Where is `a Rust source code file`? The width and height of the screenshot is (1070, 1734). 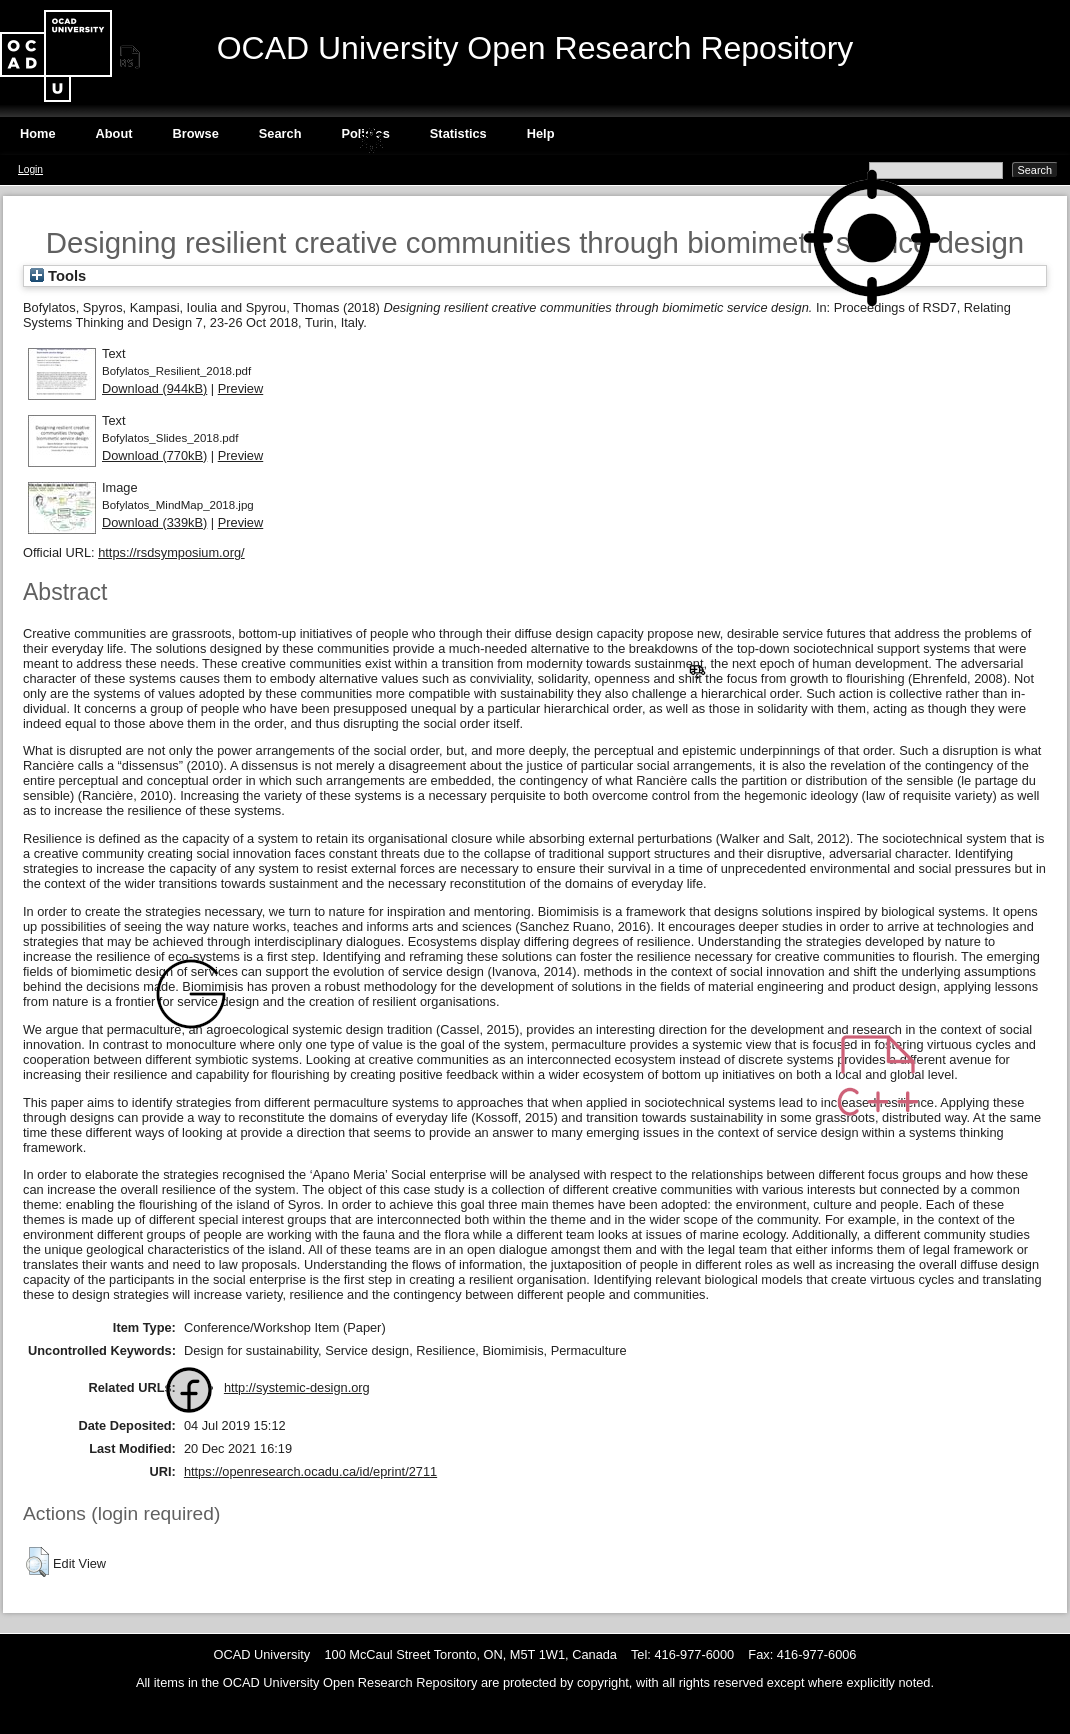
a Rust source code file is located at coordinates (130, 57).